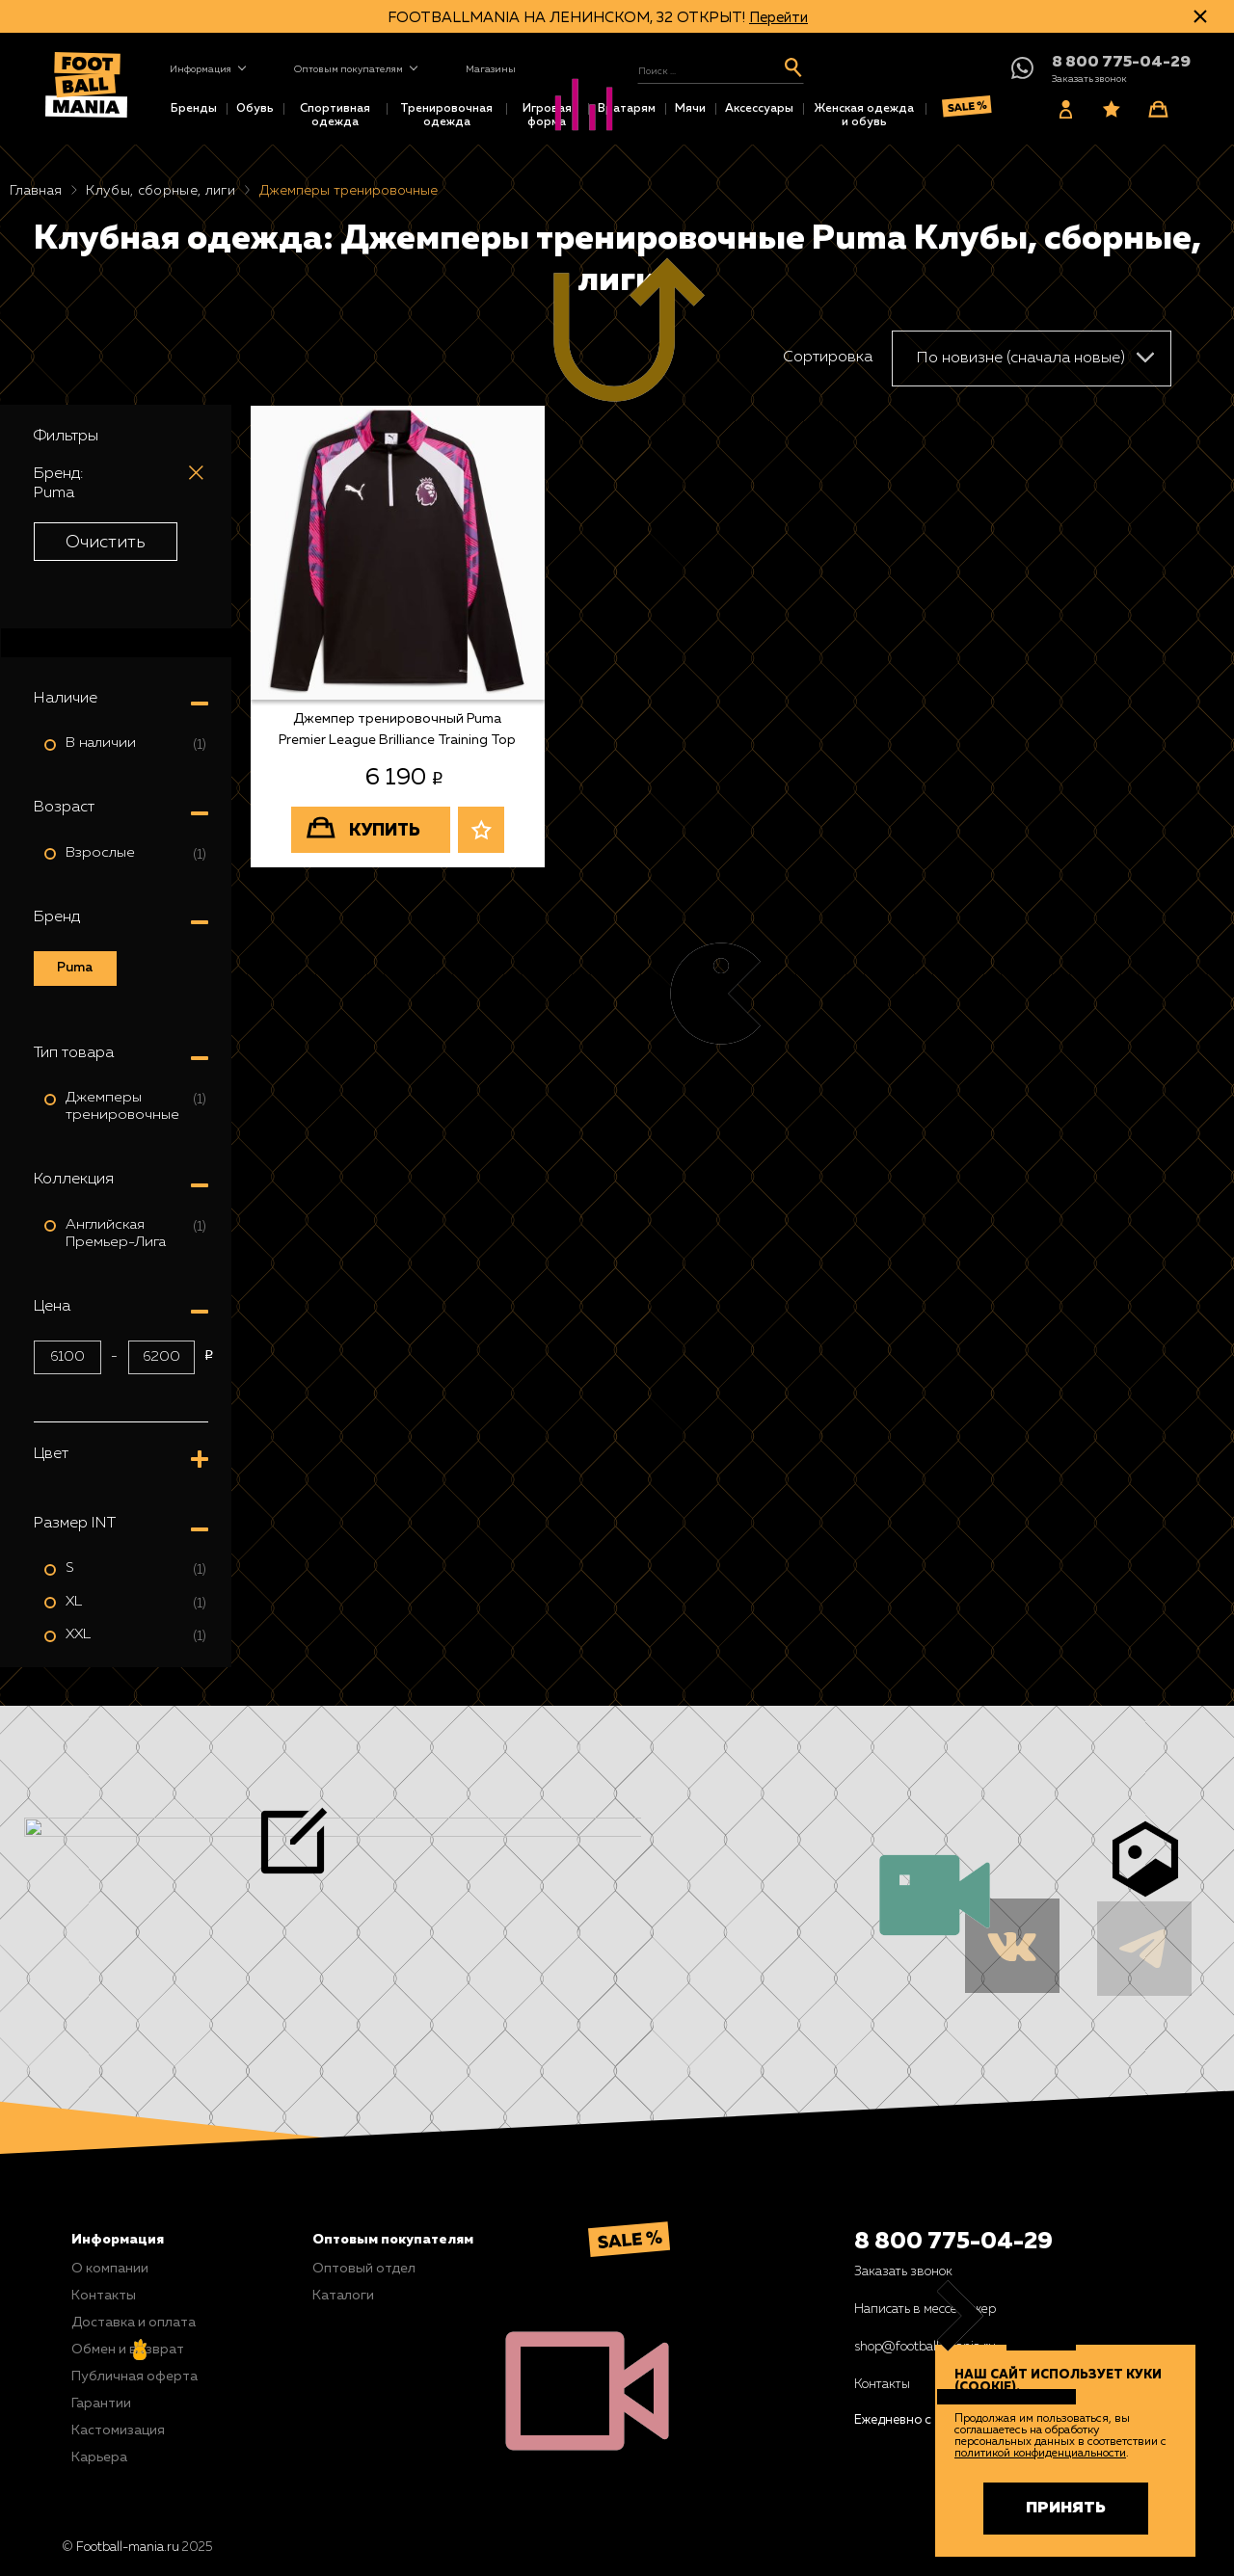 Image resolution: width=1234 pixels, height=2576 pixels. I want to click on open games or gaming section, so click(721, 994).